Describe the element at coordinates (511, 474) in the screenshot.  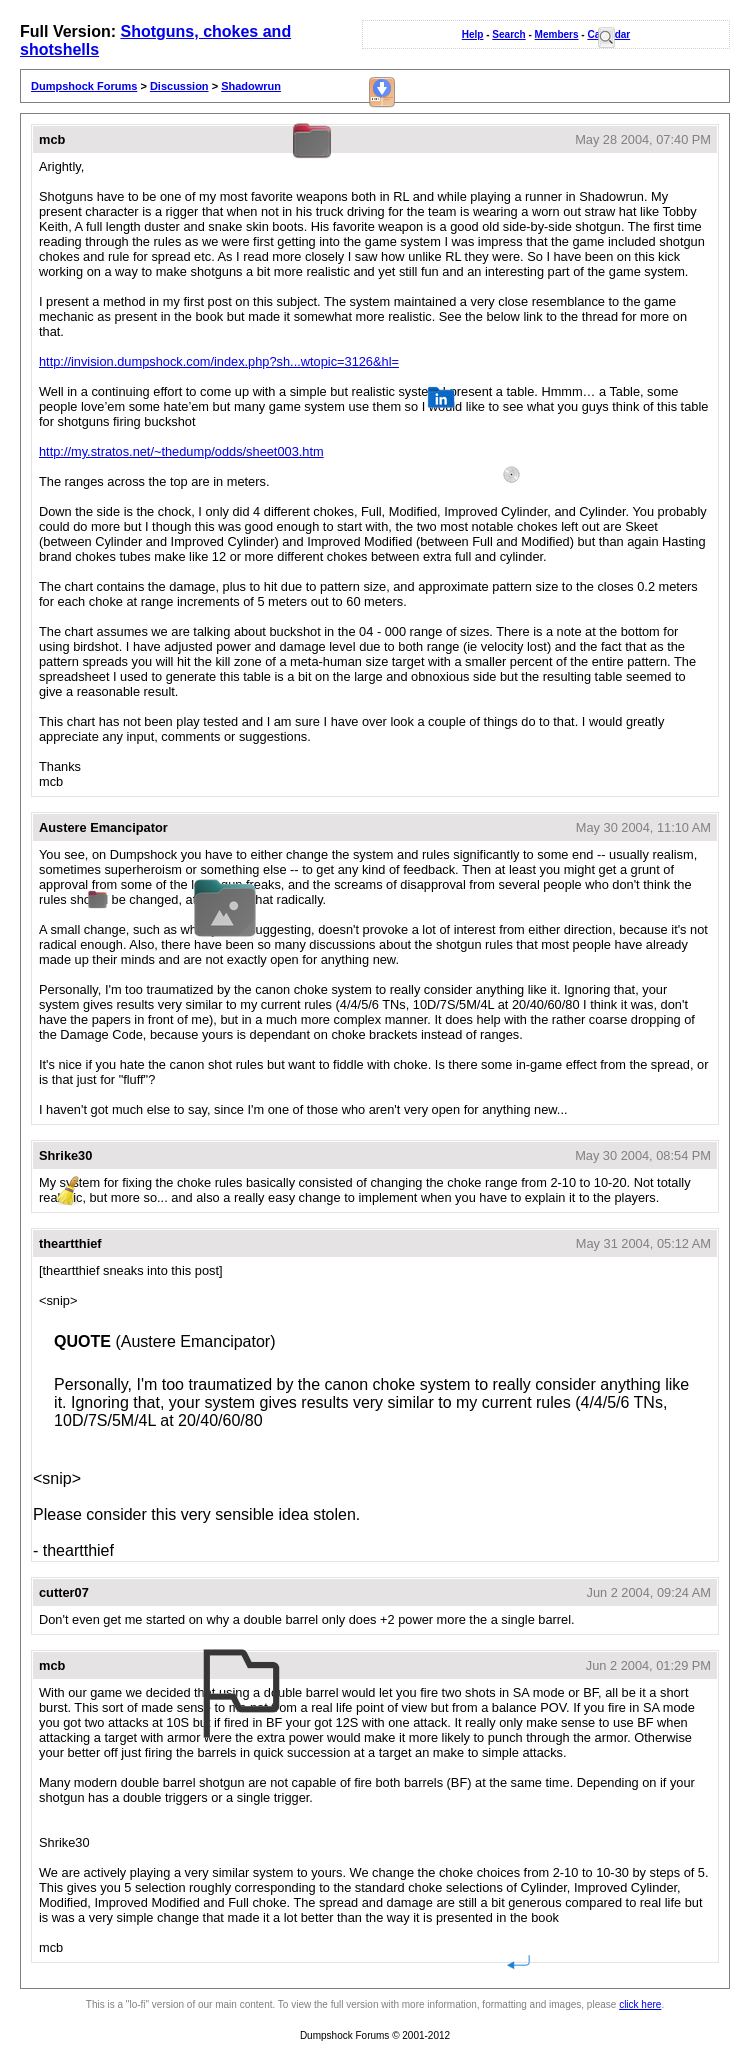
I see `access DVD-ROM drive` at that location.